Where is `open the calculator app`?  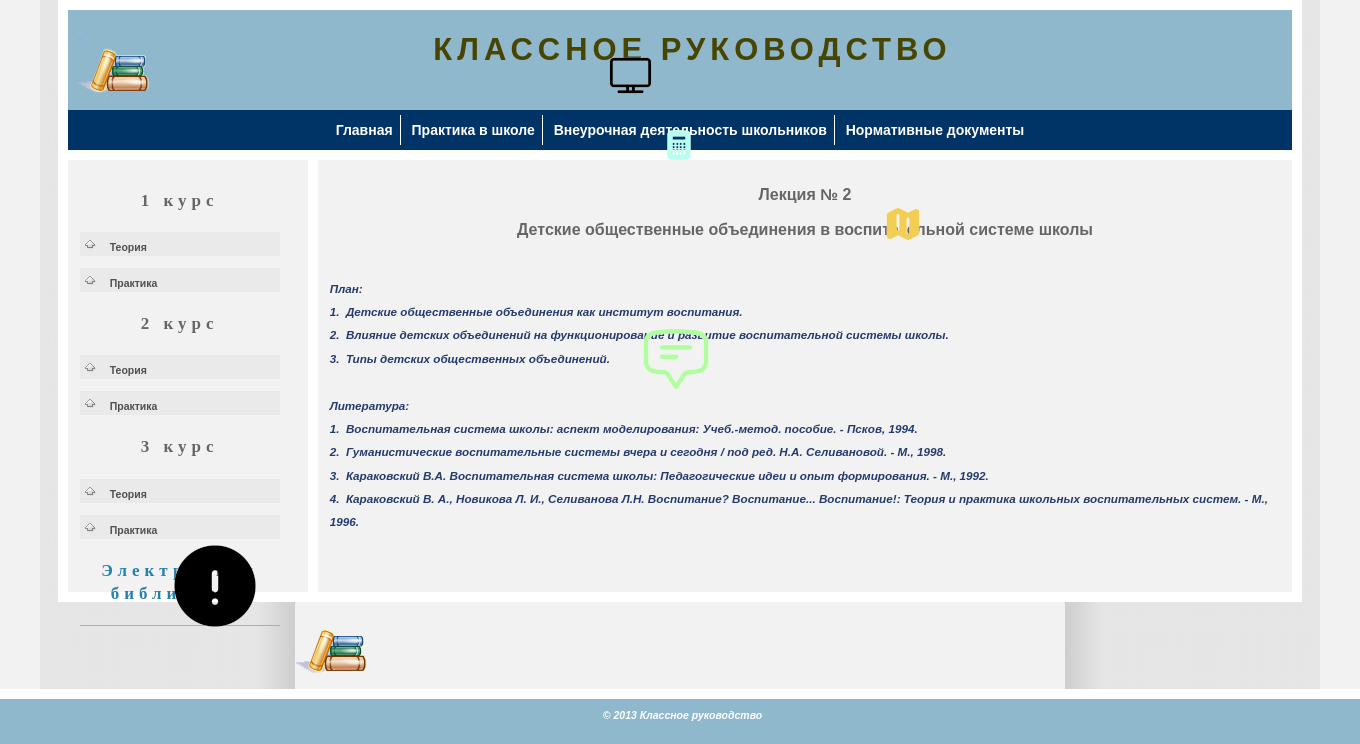 open the calculator app is located at coordinates (679, 145).